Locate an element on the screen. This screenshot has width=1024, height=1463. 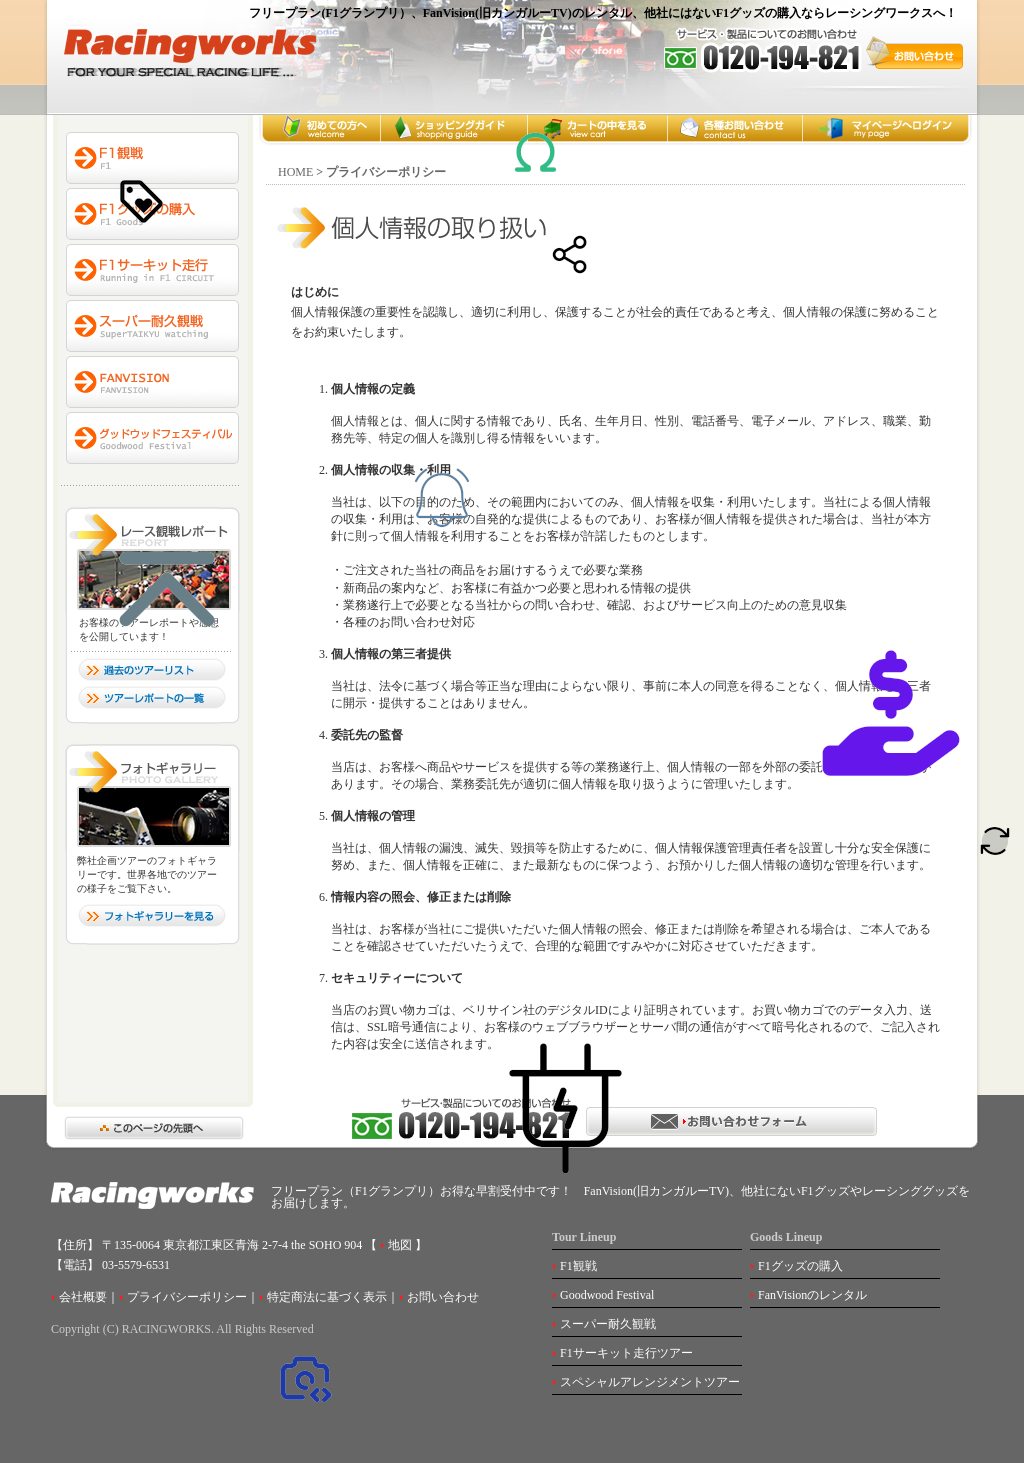
view loyalty rewards or points is located at coordinates (141, 201).